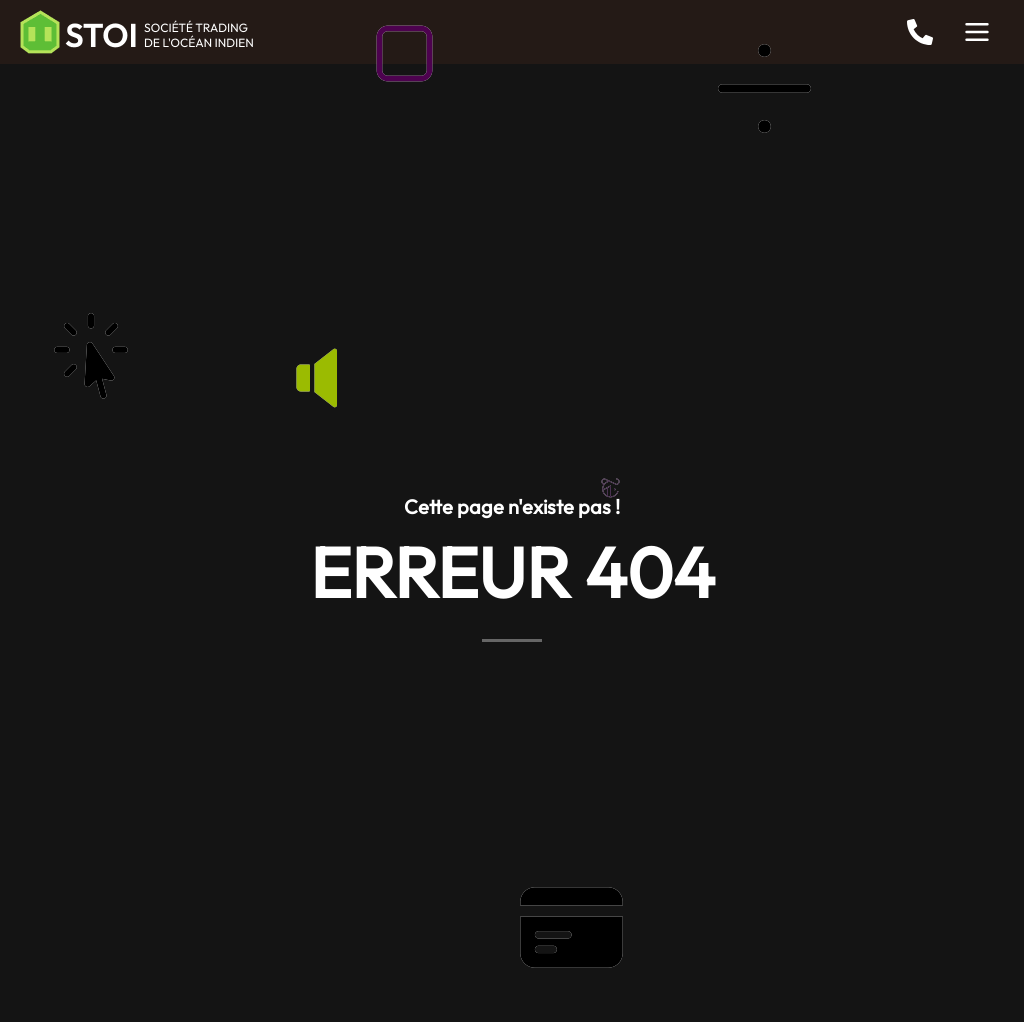 The height and width of the screenshot is (1022, 1024). I want to click on stop media playback, so click(404, 53).